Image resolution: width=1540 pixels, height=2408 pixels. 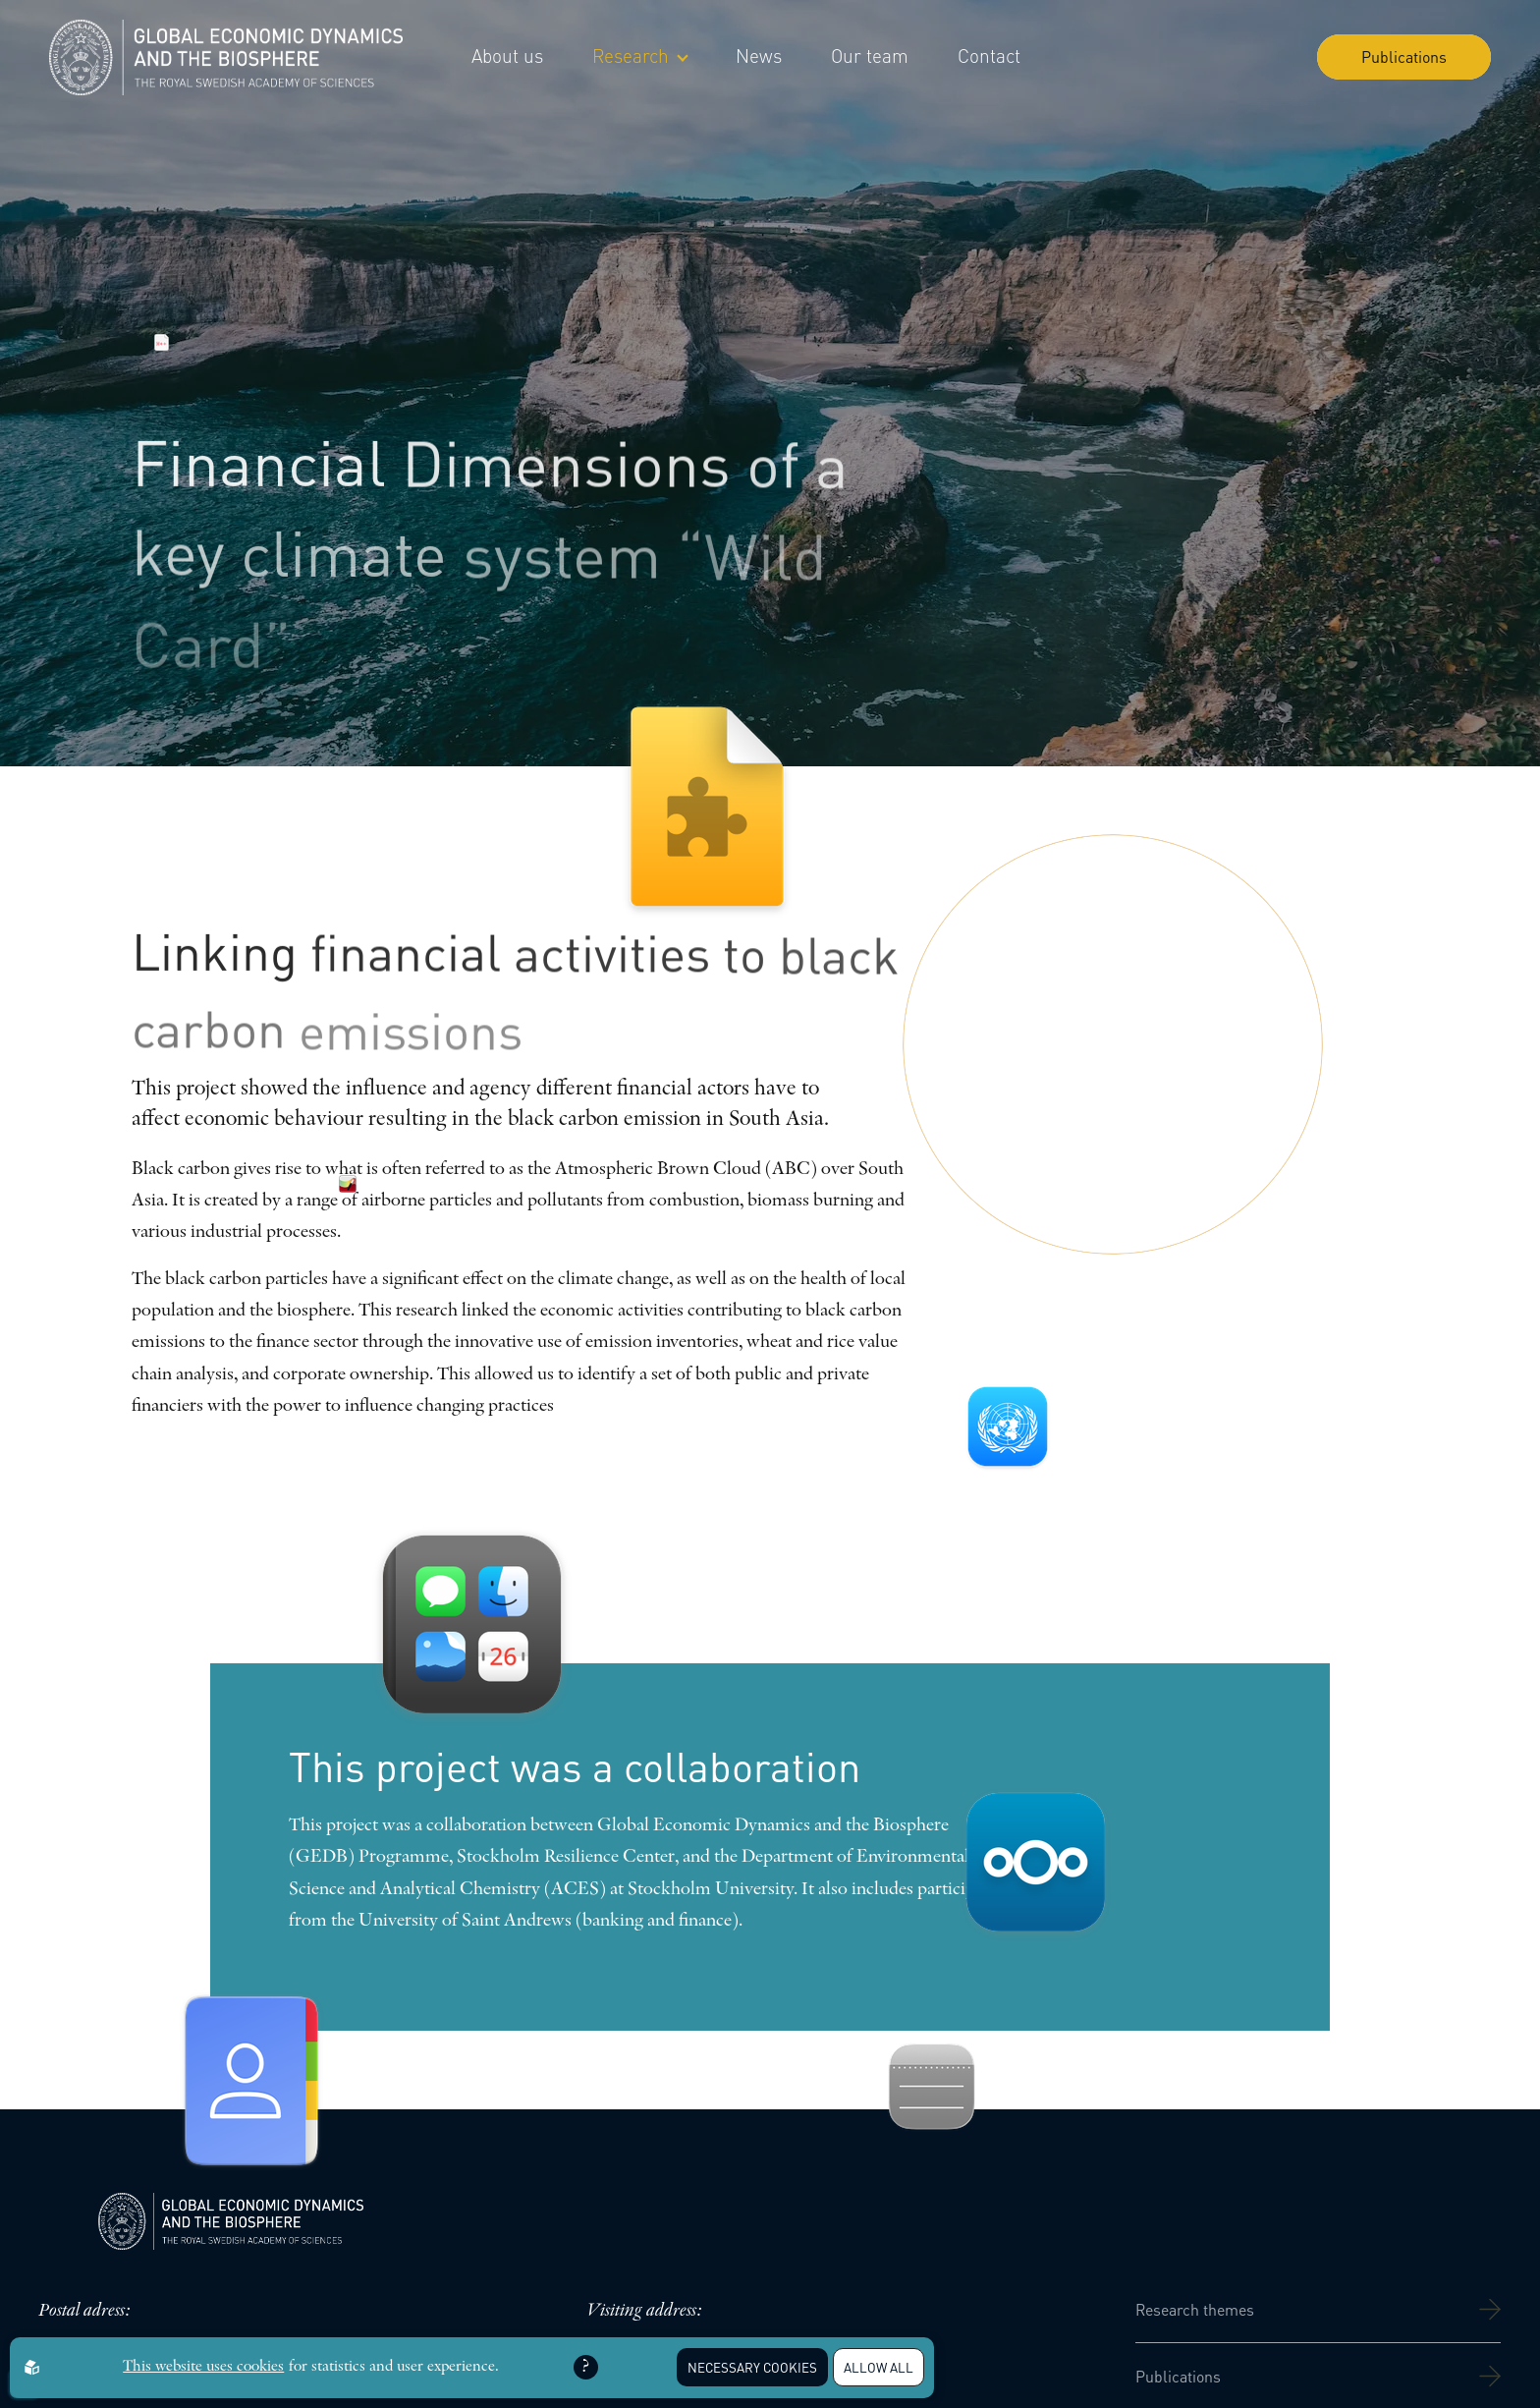 I want to click on open nextcloud app, so click(x=1035, y=1862).